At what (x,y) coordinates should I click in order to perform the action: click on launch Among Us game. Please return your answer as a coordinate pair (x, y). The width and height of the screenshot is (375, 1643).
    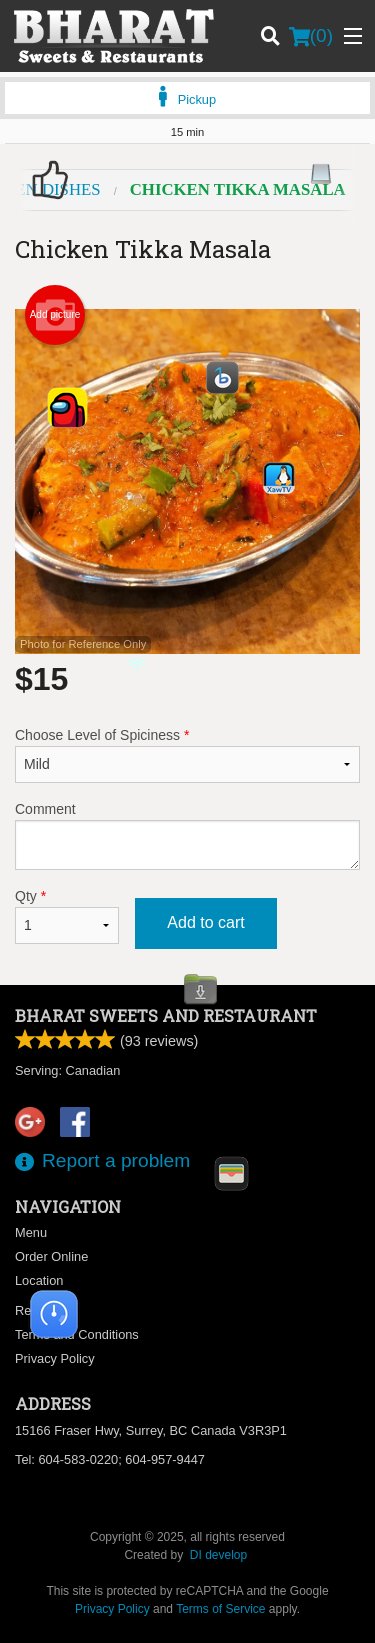
    Looking at the image, I should click on (67, 407).